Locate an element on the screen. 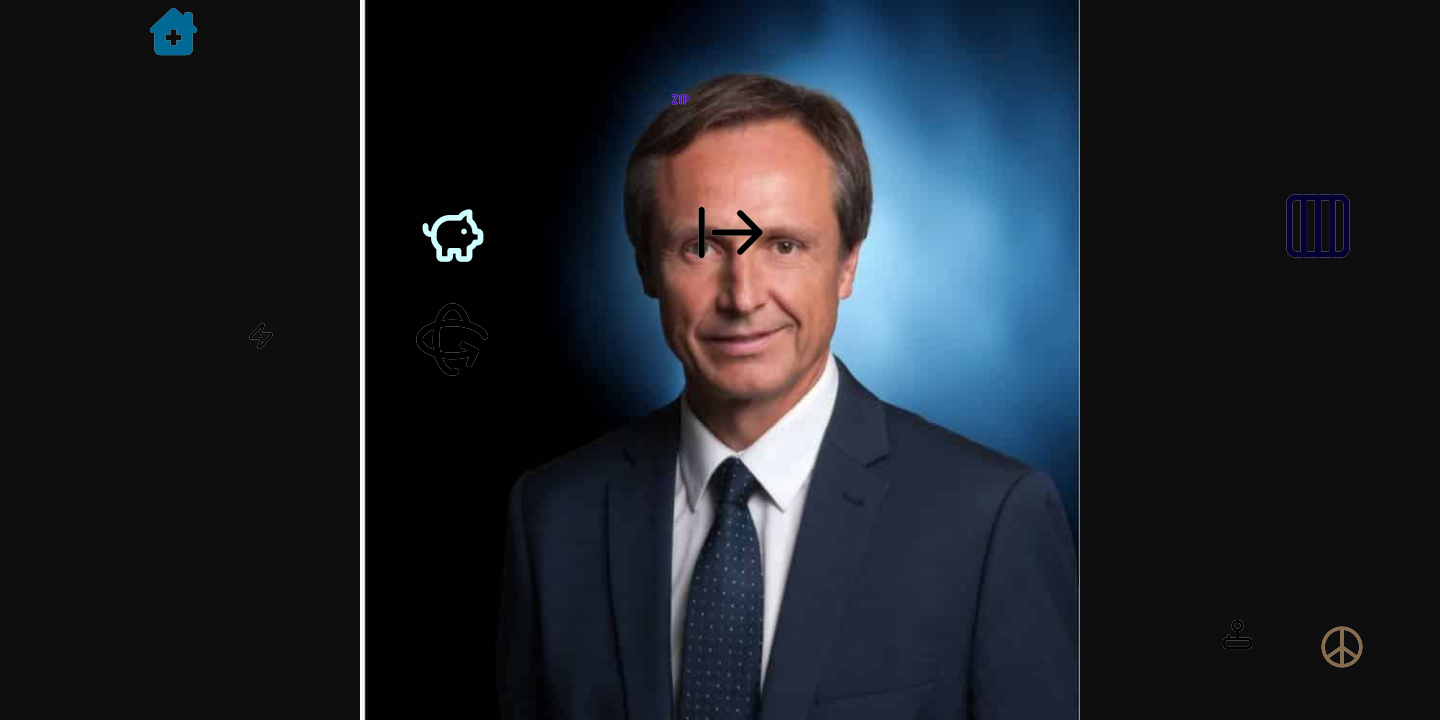  sign out or log out of account is located at coordinates (730, 232).